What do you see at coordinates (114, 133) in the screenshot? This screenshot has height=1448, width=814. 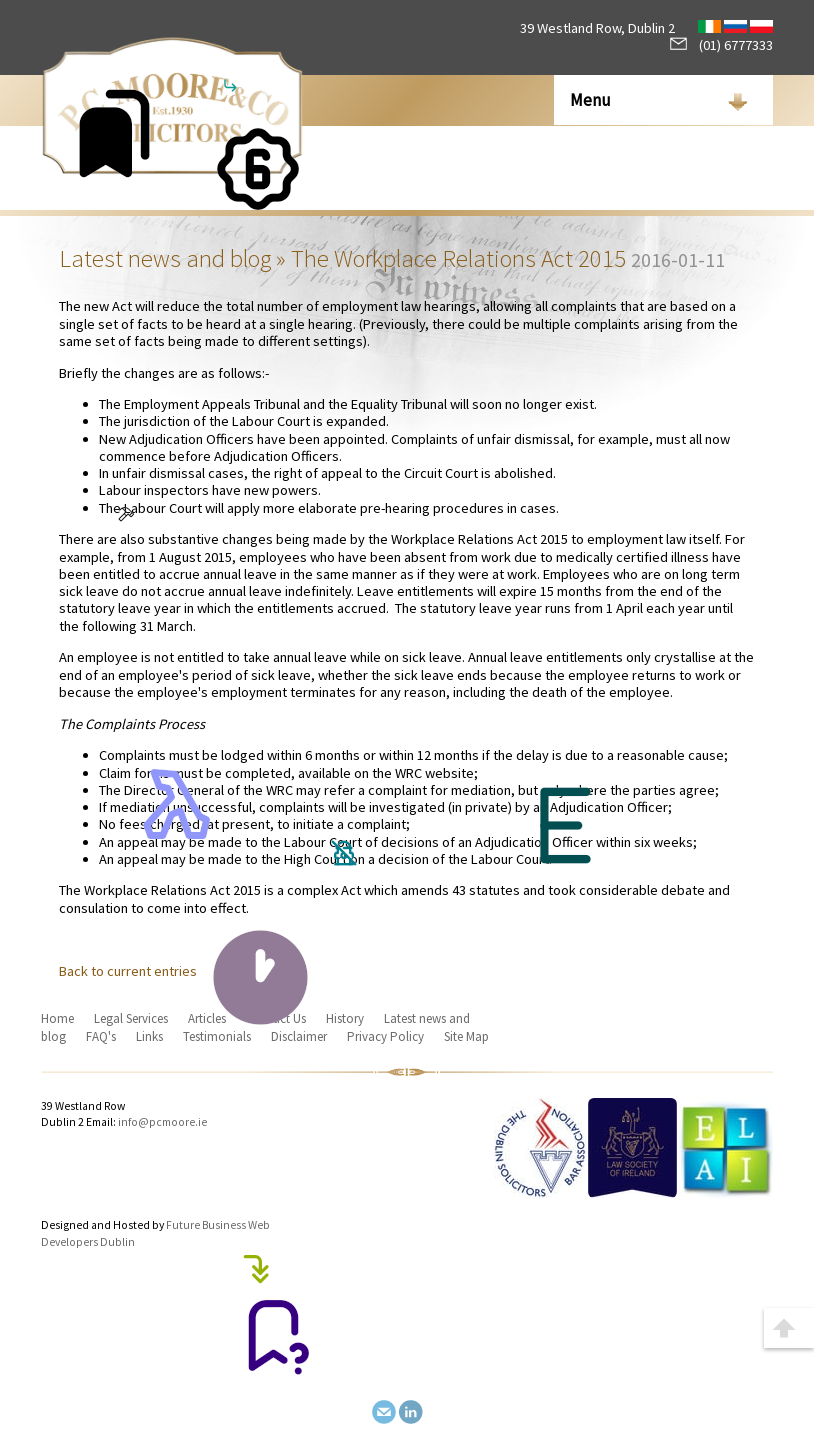 I see `view your saved bookmarks` at bounding box center [114, 133].